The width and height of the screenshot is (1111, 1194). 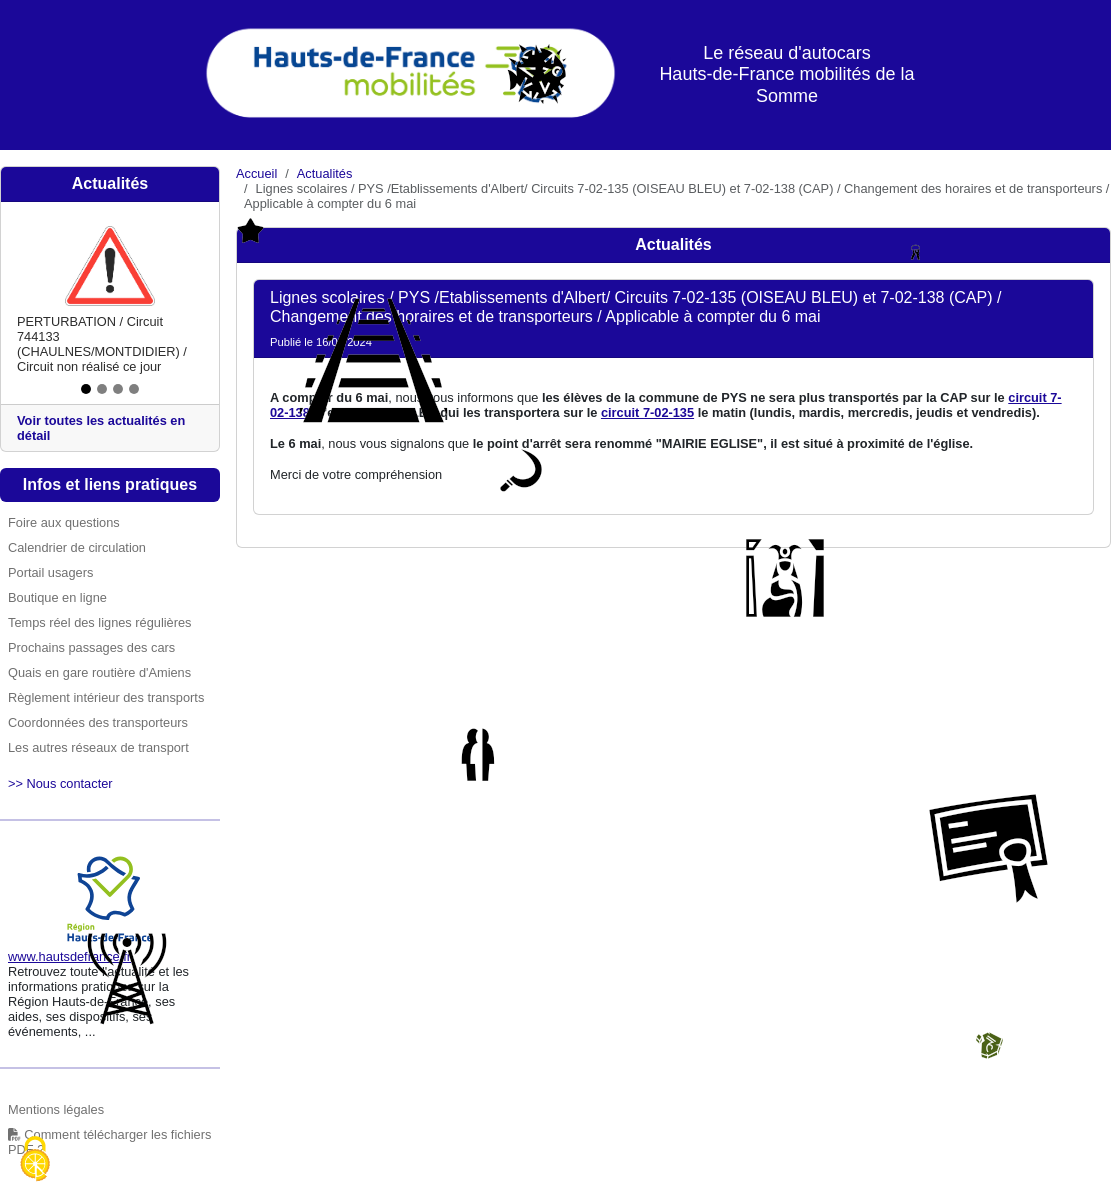 What do you see at coordinates (373, 350) in the screenshot?
I see `access train or railway transportation options` at bounding box center [373, 350].